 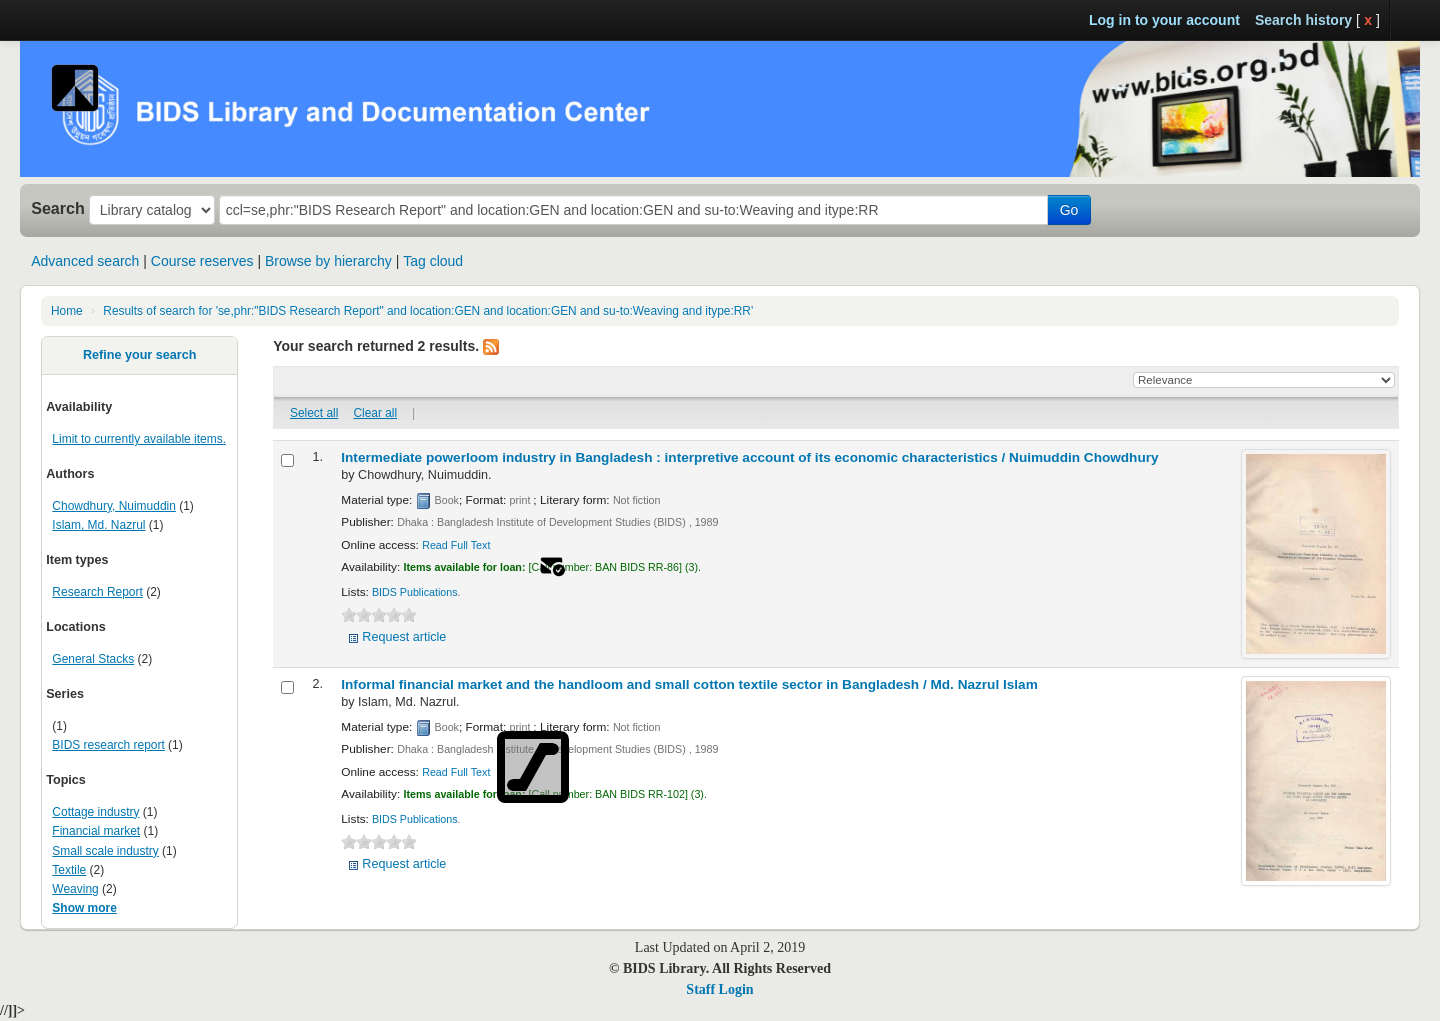 I want to click on email verified successfully, so click(x=551, y=565).